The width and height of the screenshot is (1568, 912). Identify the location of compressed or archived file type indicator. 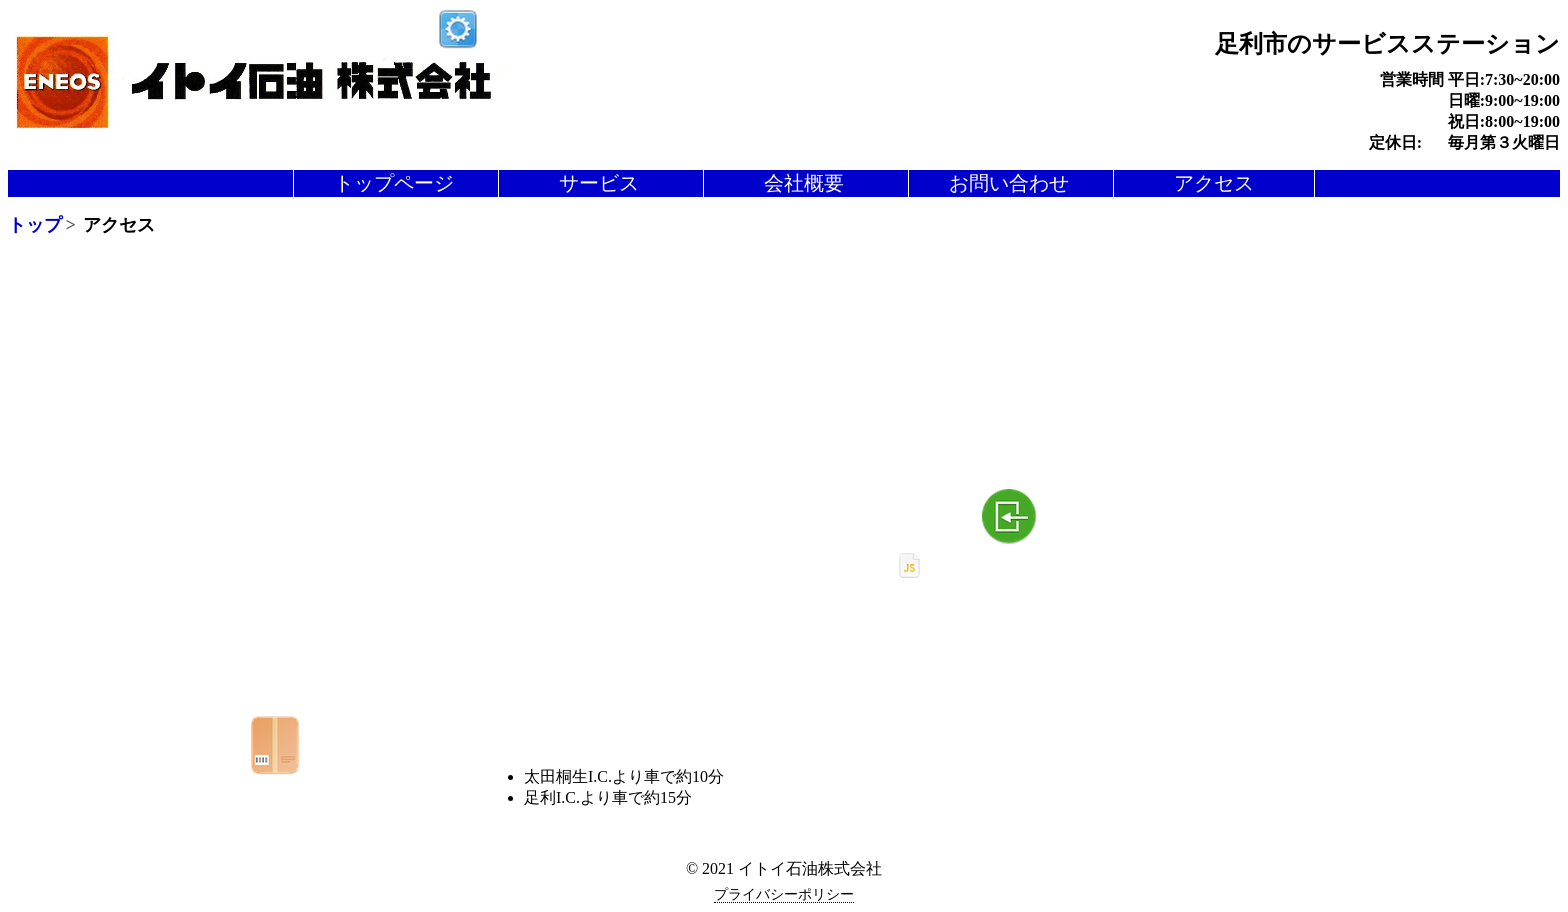
(275, 745).